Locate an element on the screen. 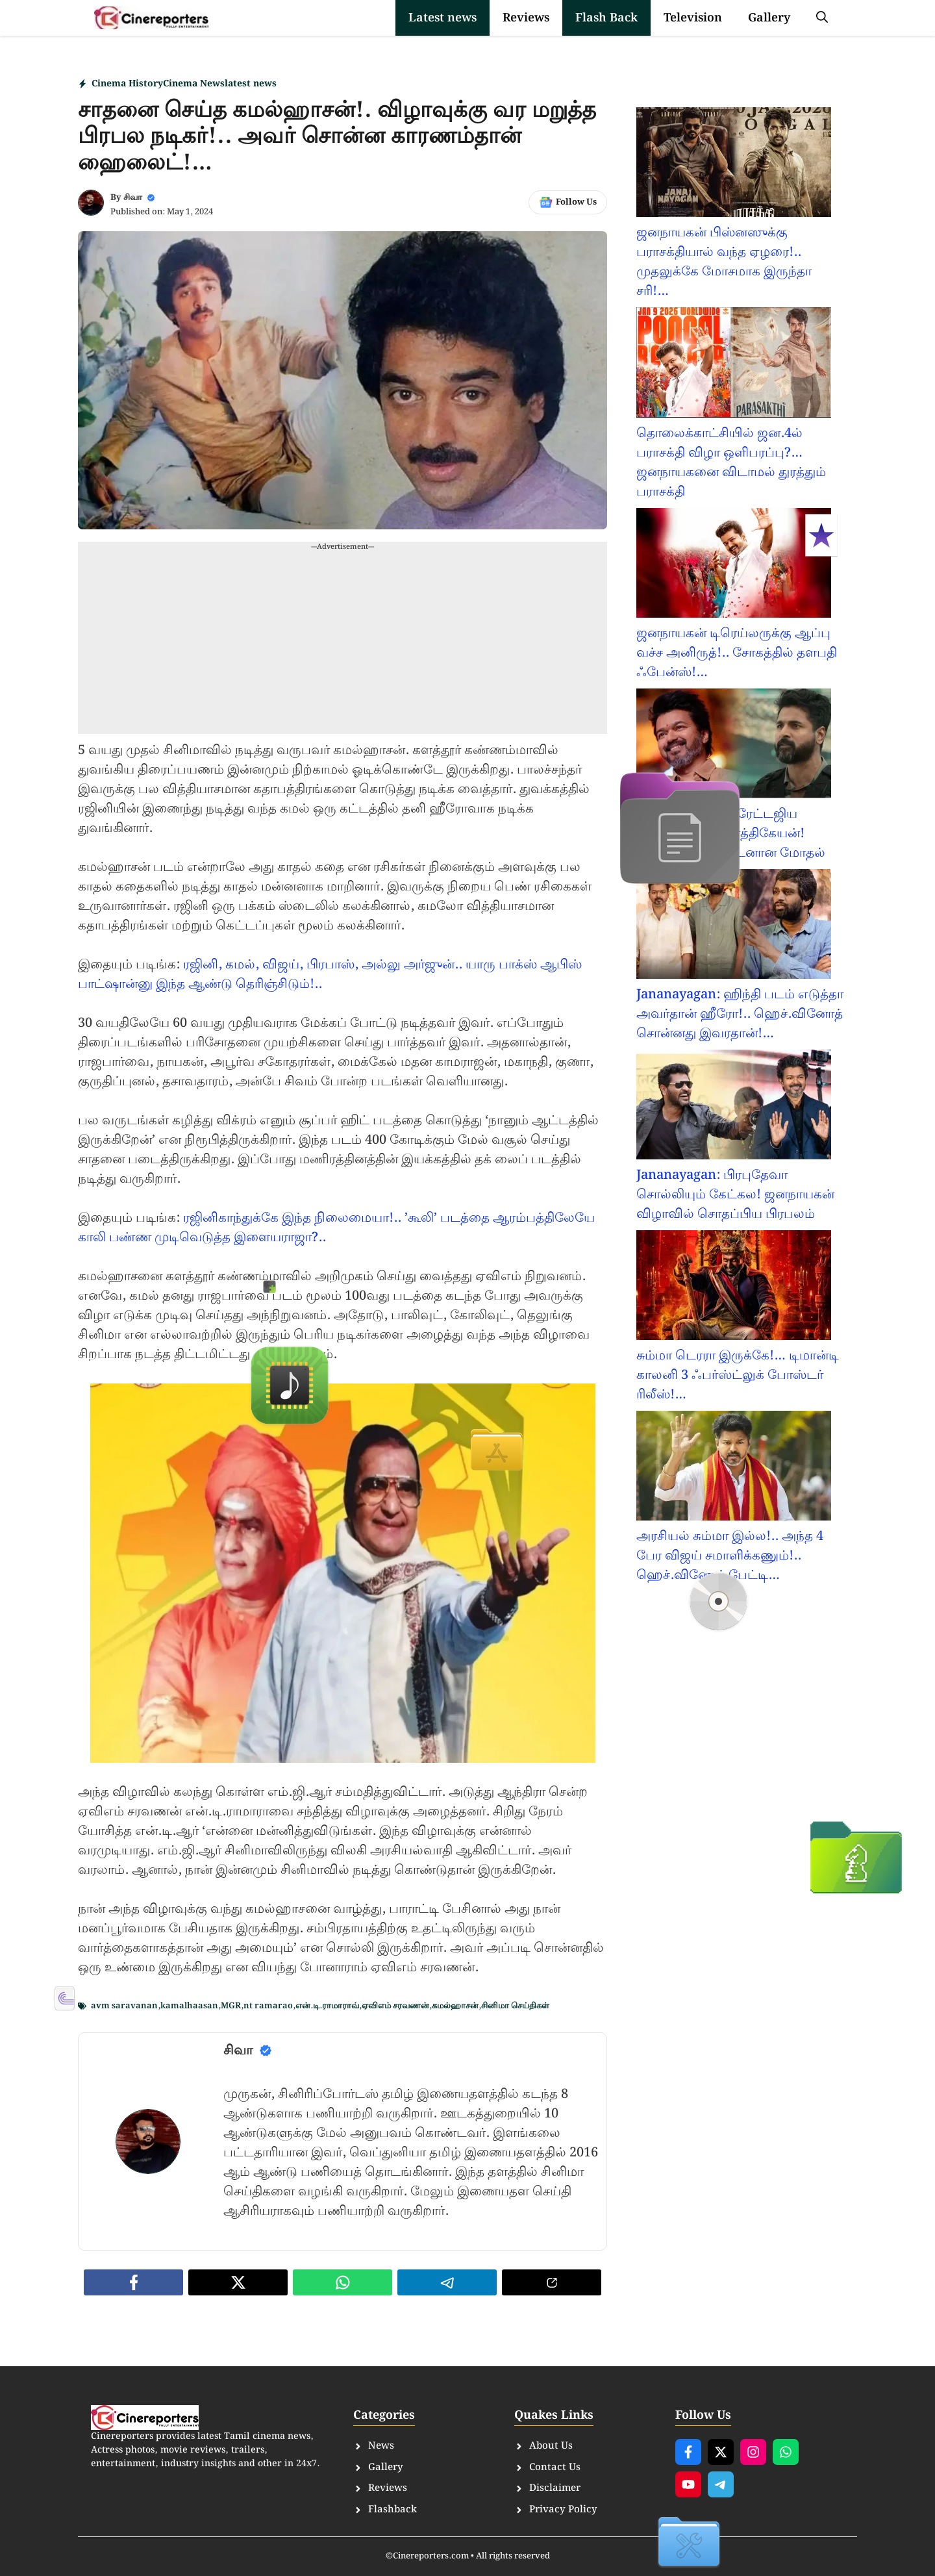 The image size is (935, 2576). open the utilities folder is located at coordinates (689, 2542).